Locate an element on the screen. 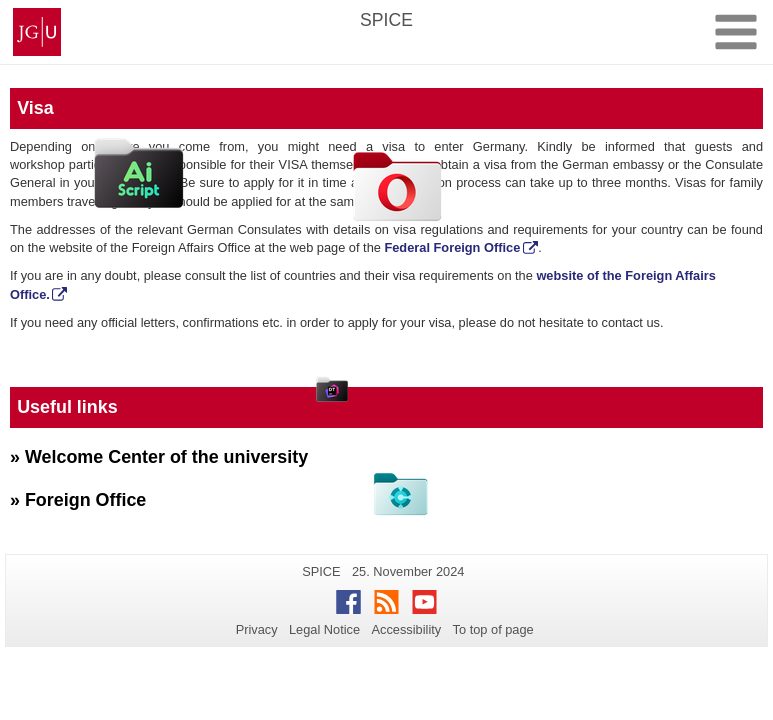 Image resolution: width=773 pixels, height=720 pixels. open microsoft dynamics 365 business central files folder is located at coordinates (400, 495).